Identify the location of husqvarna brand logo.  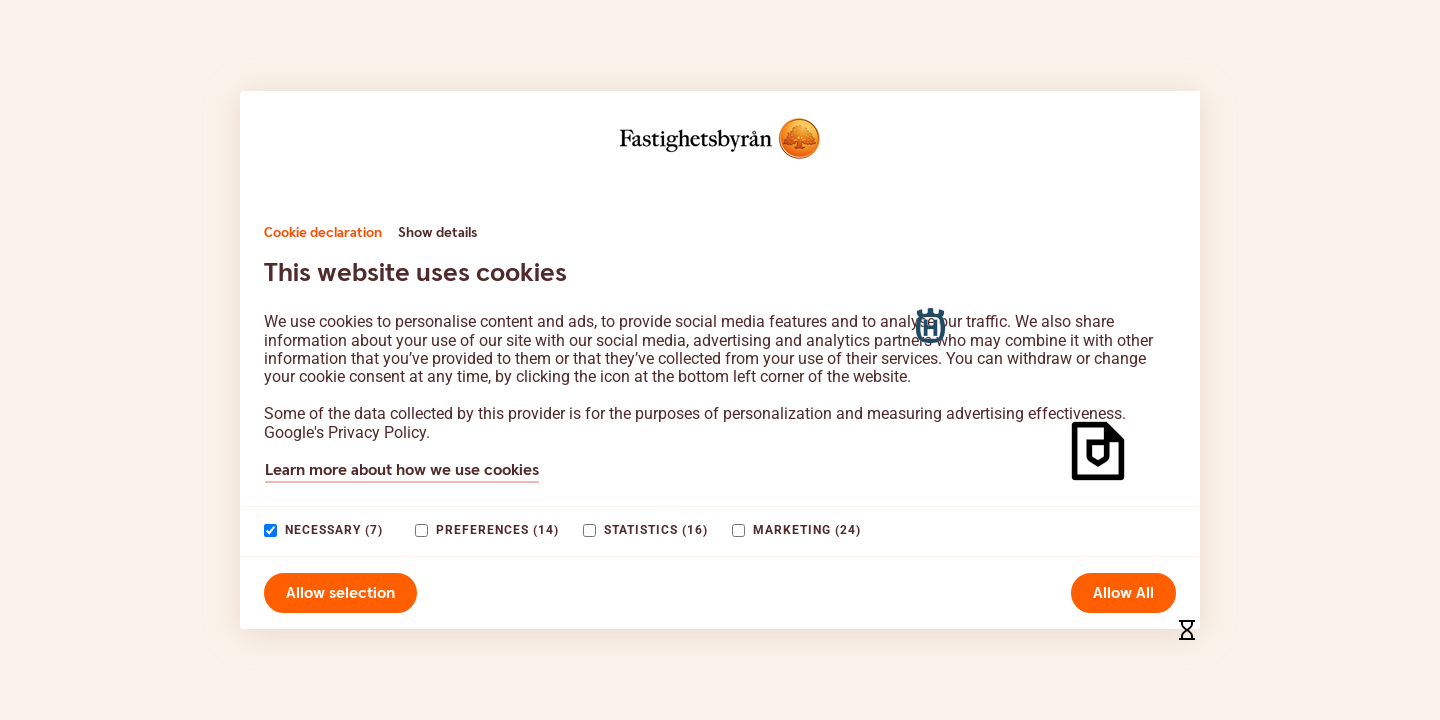
(930, 325).